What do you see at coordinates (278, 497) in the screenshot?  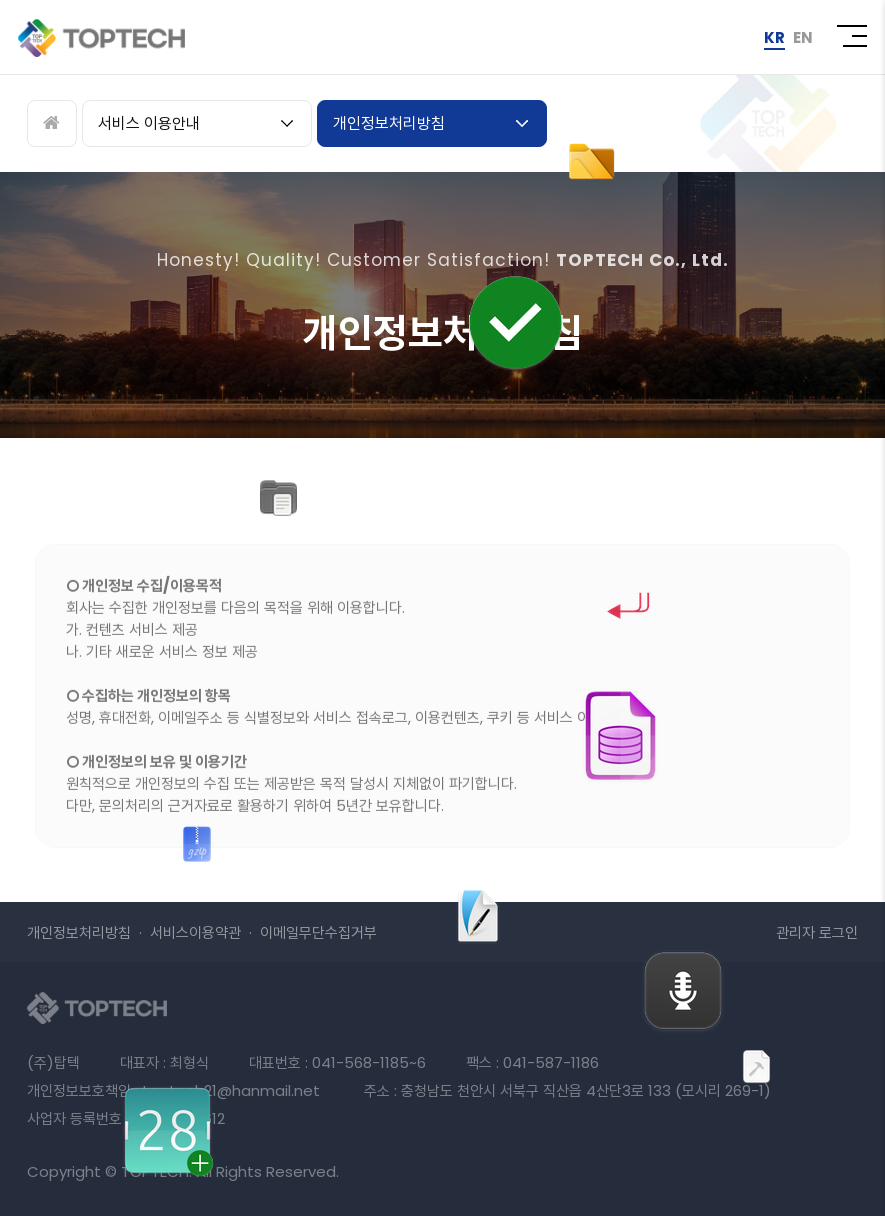 I see `open a file from your computer` at bounding box center [278, 497].